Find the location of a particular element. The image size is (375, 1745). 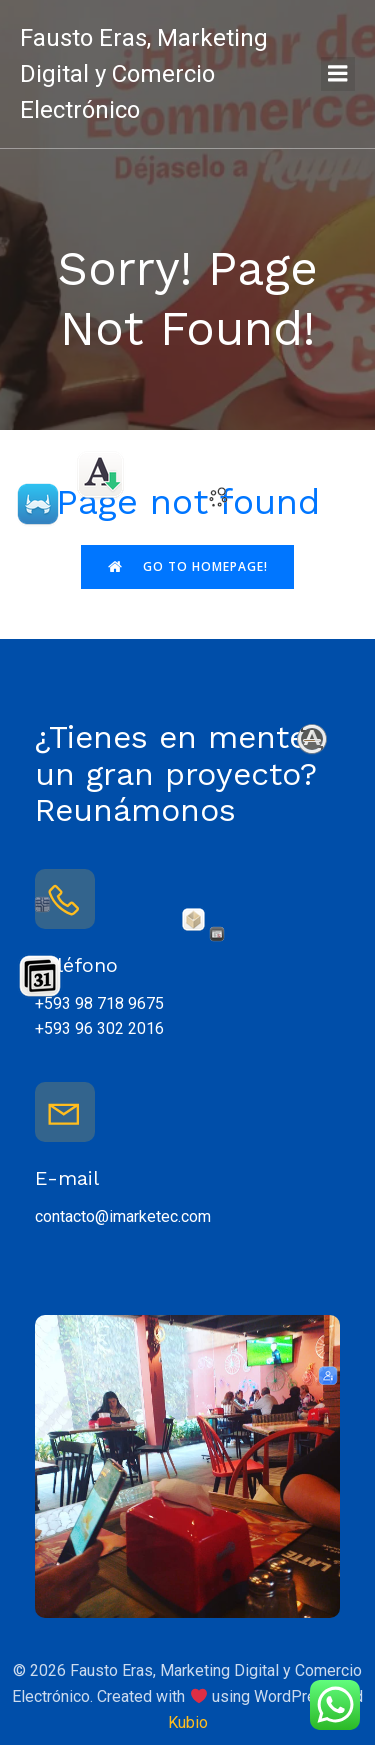

open gnome pie application launcher is located at coordinates (219, 497).